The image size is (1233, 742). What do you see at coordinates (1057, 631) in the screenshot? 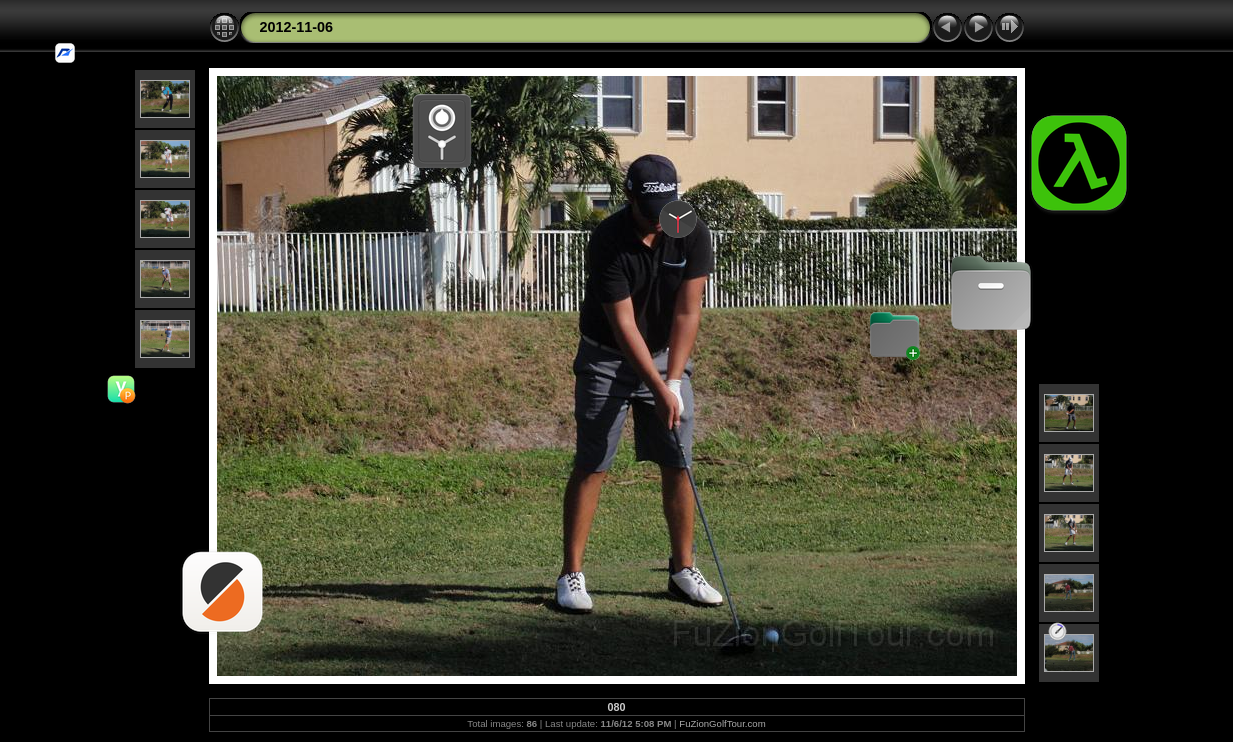
I see `open sysprof system profiler` at bounding box center [1057, 631].